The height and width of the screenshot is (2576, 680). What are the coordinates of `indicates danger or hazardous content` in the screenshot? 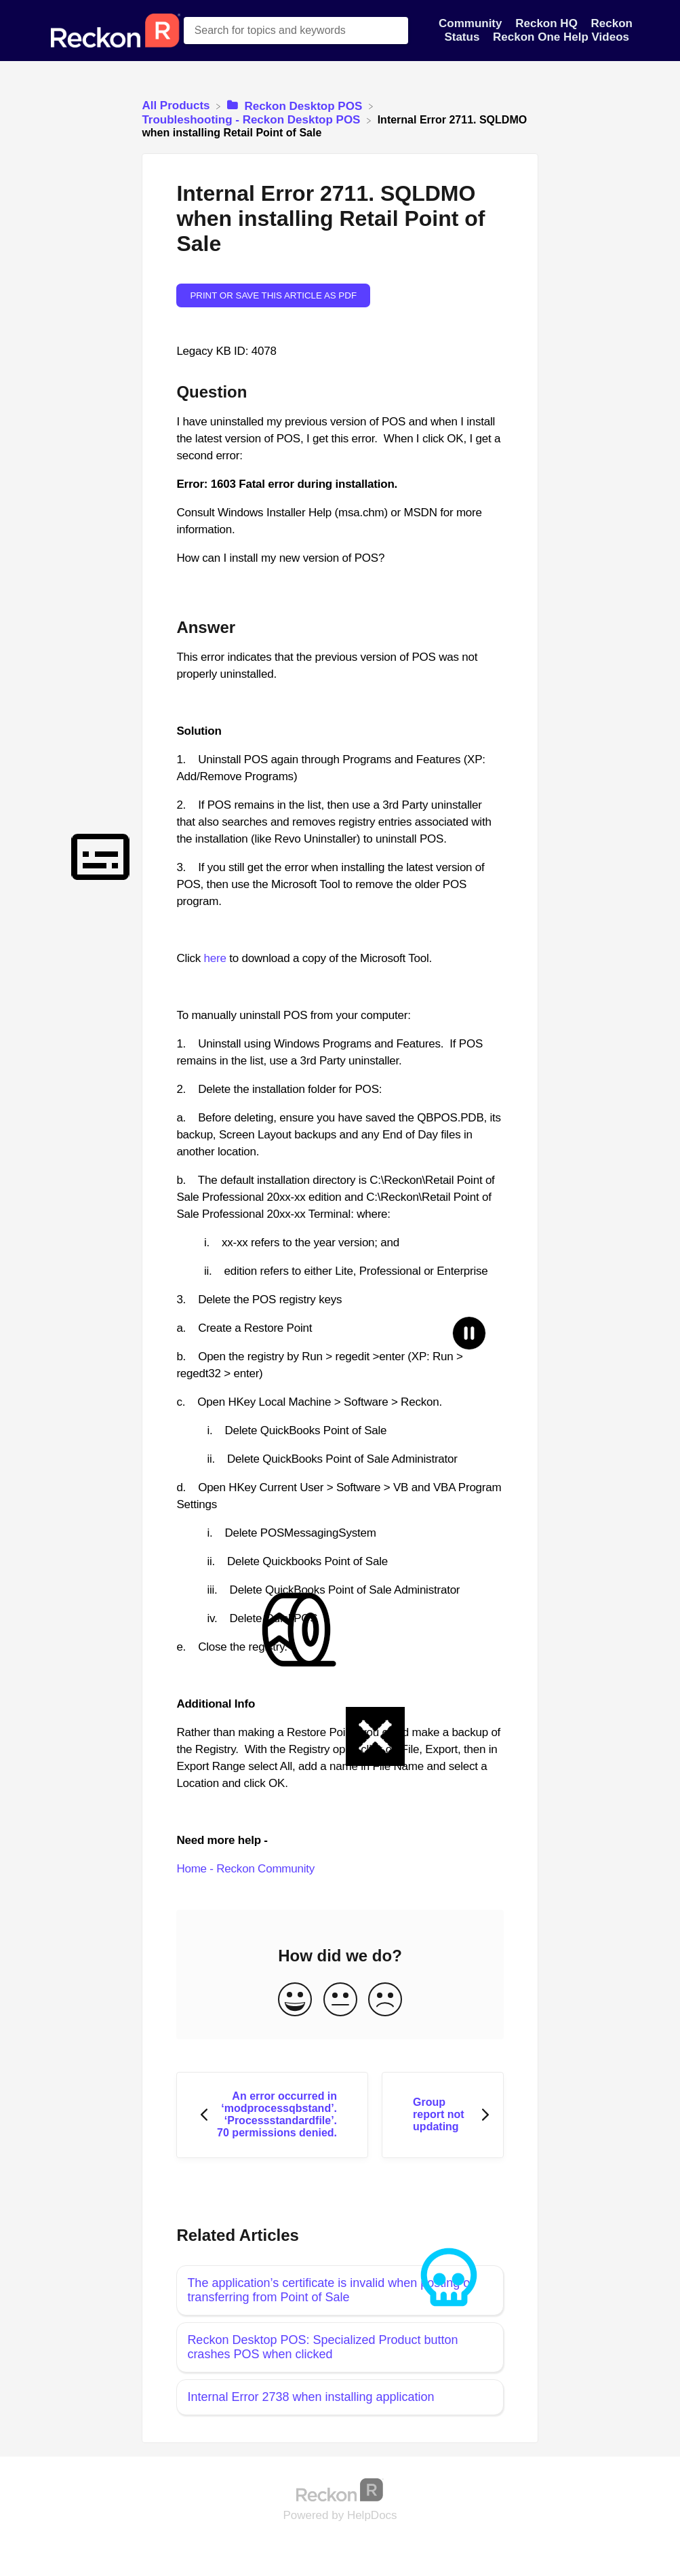 It's located at (449, 2278).